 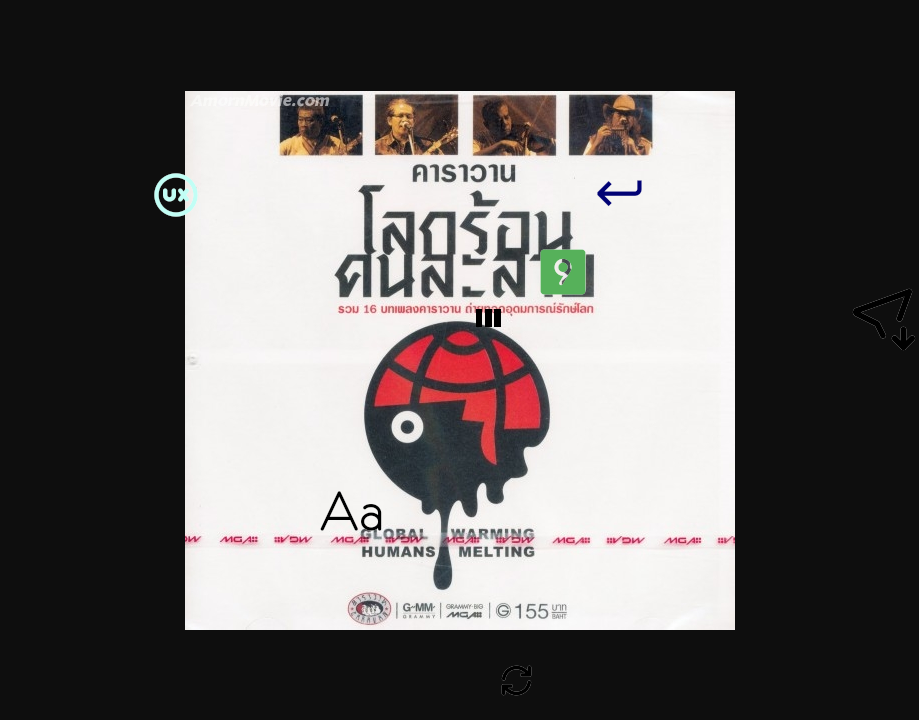 What do you see at coordinates (176, 195) in the screenshot?
I see `access user experience design tools` at bounding box center [176, 195].